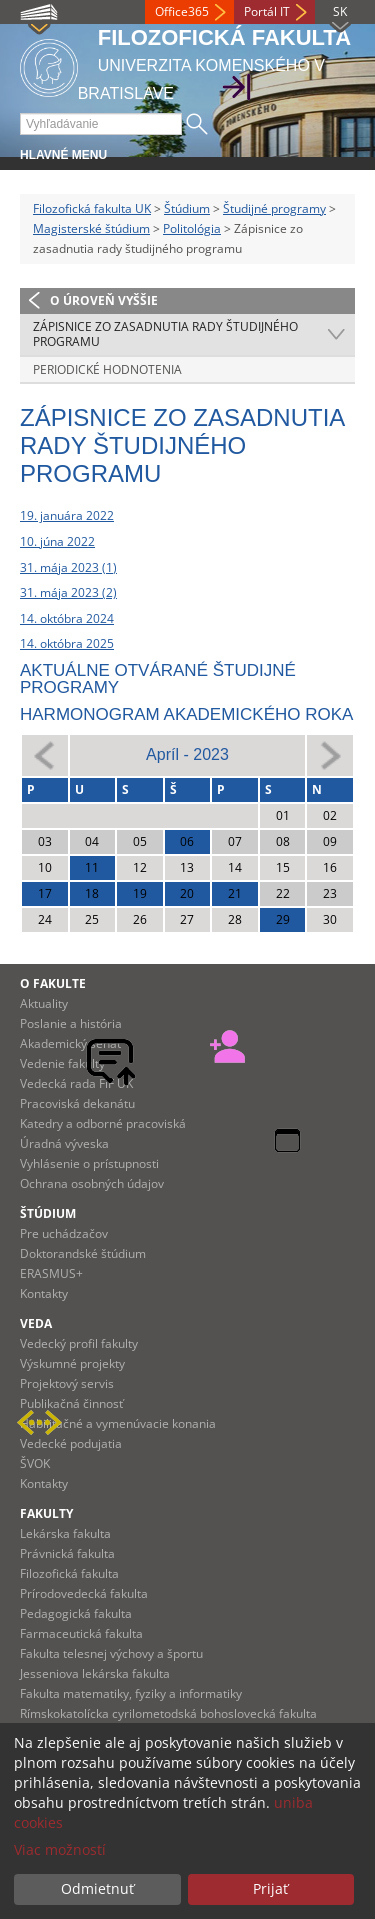  What do you see at coordinates (287, 1140) in the screenshot?
I see `open multiple browser windows` at bounding box center [287, 1140].